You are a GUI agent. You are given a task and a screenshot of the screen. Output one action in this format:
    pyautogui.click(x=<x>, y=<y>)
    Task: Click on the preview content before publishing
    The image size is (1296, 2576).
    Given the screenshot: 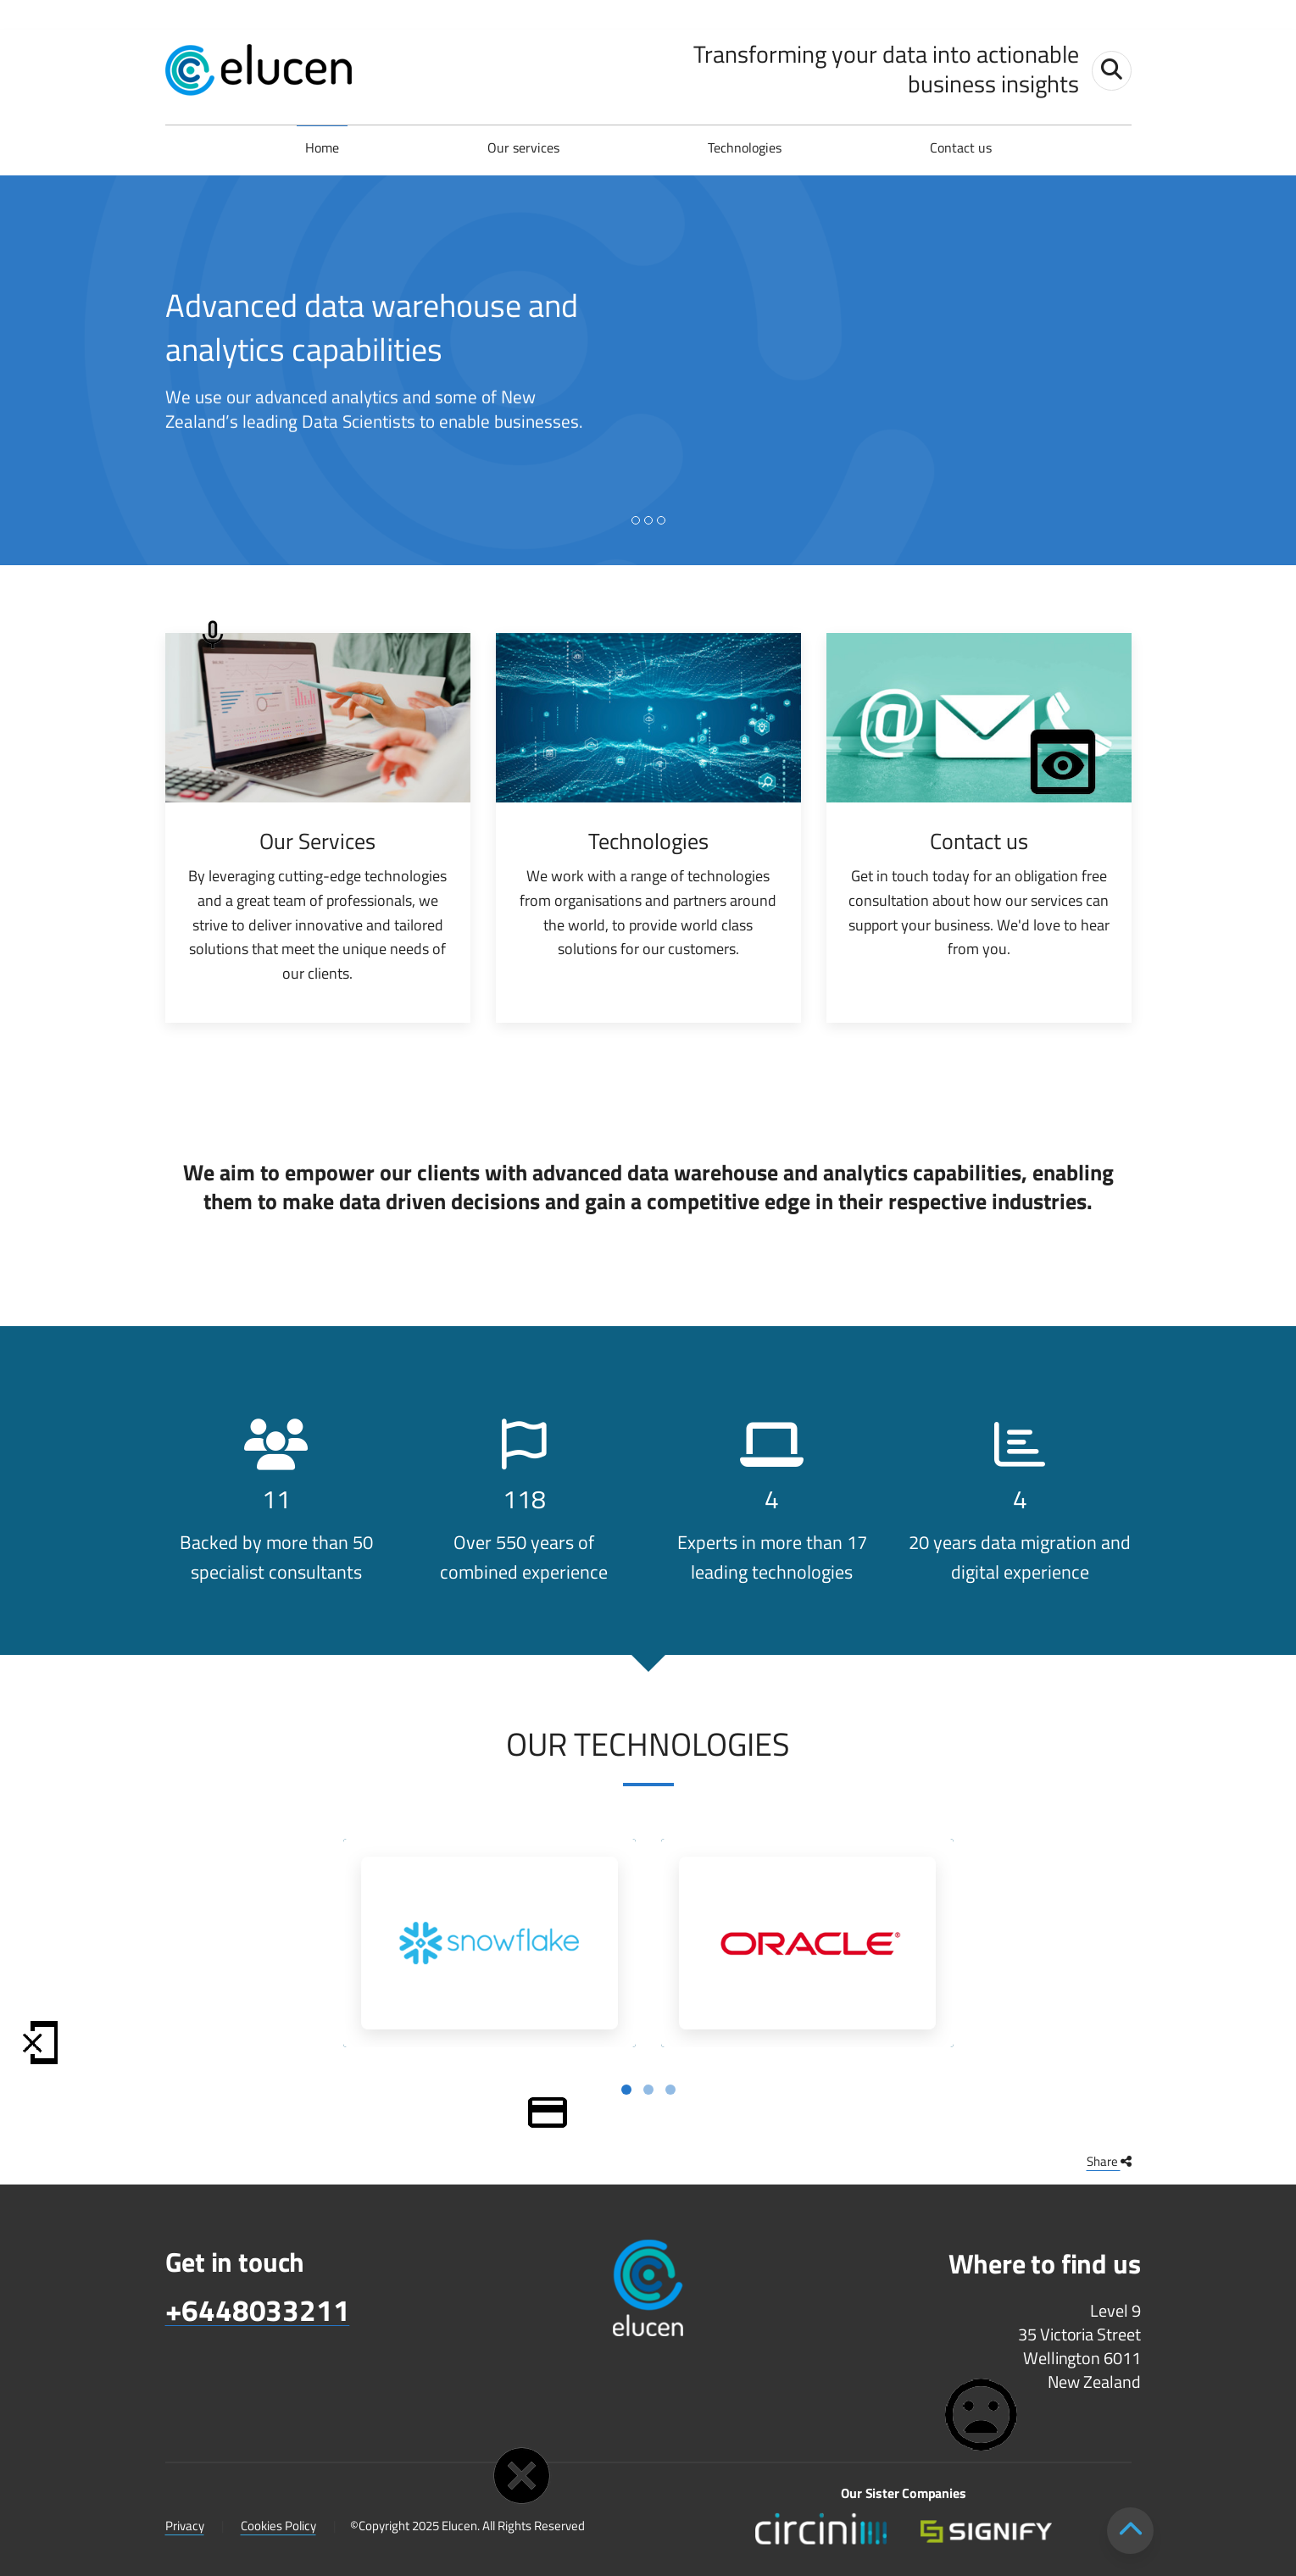 What is the action you would take?
    pyautogui.click(x=1063, y=762)
    